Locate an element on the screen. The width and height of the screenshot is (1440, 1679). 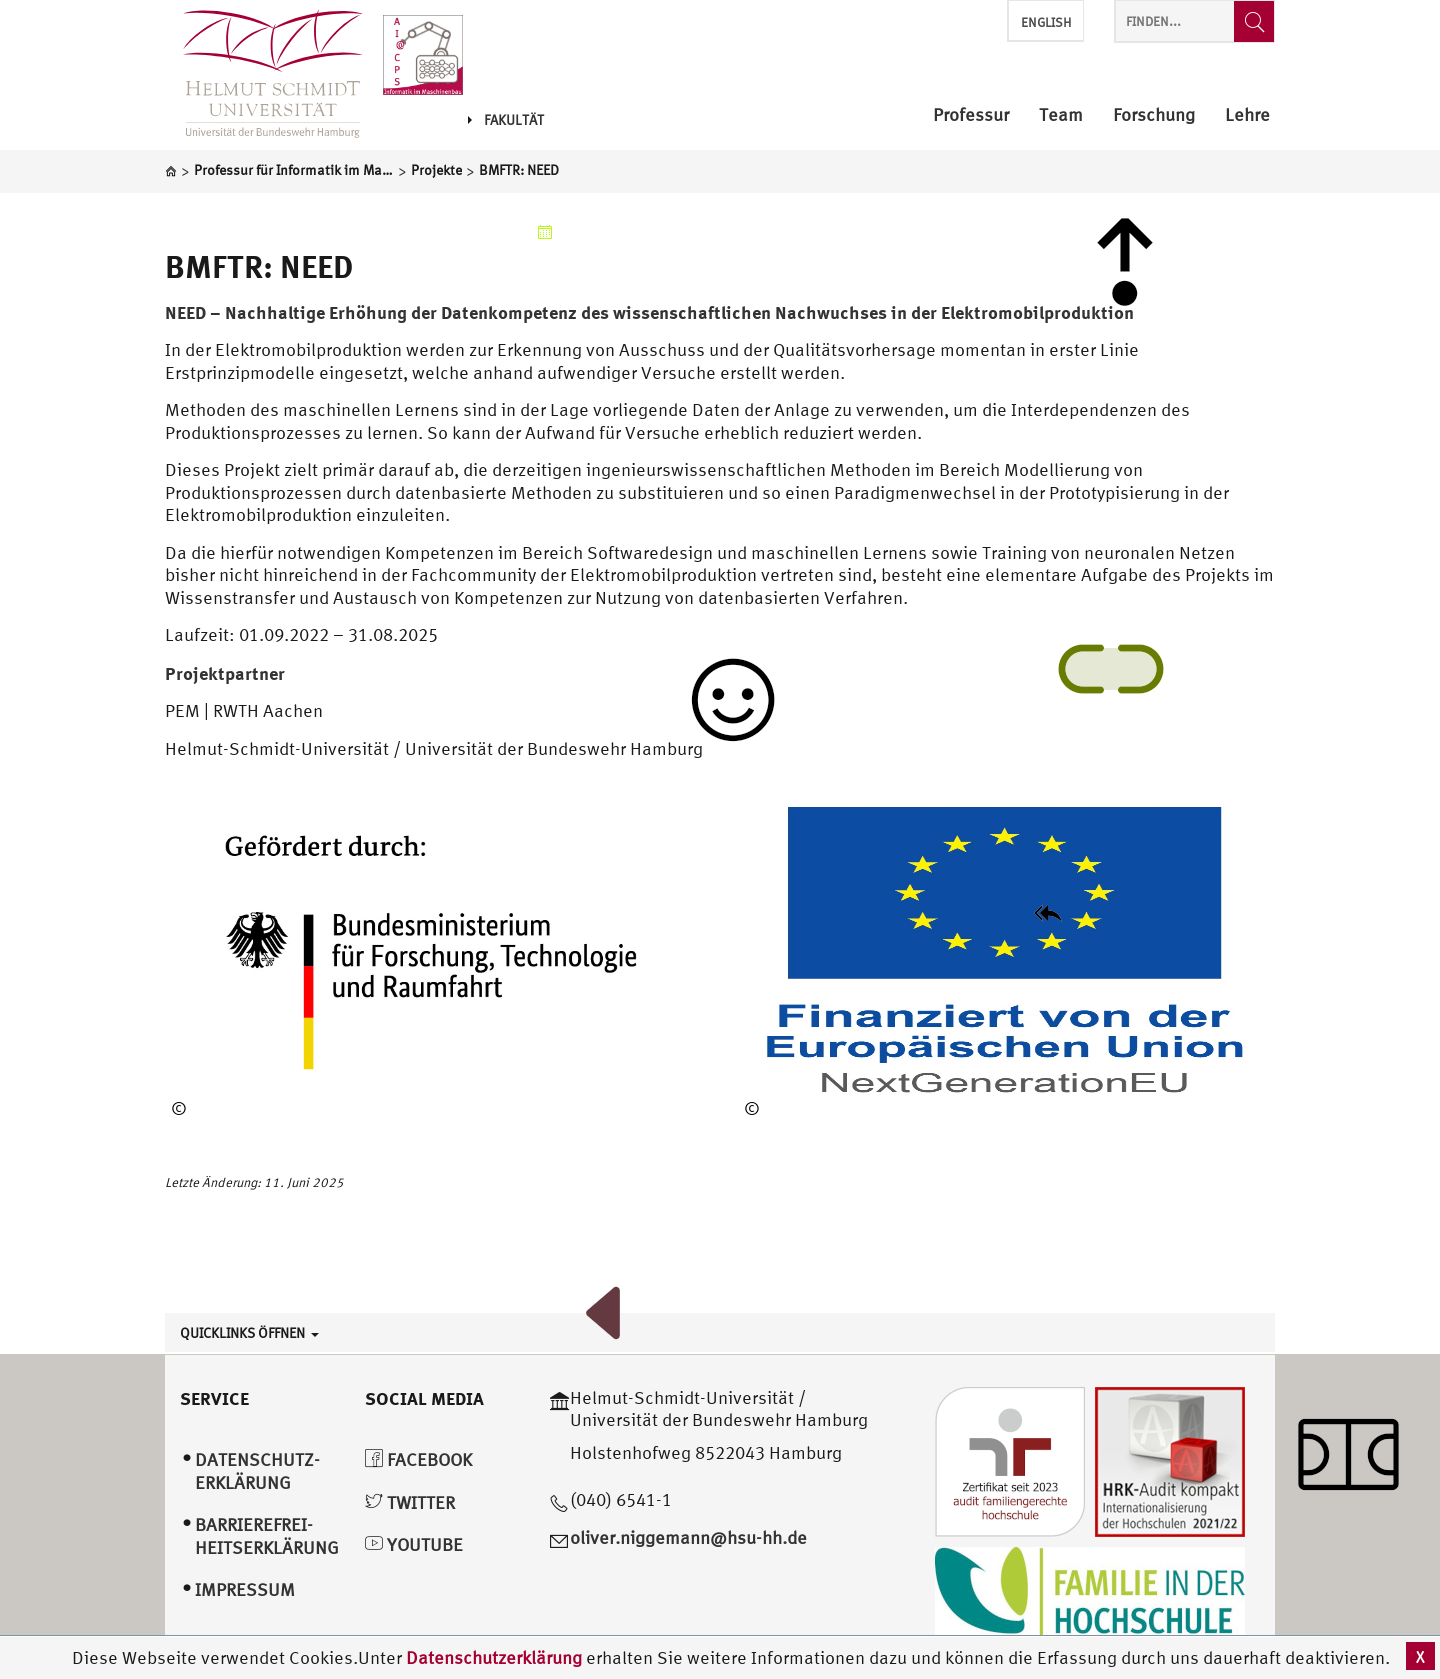
step out of the current function during debugging is located at coordinates (1125, 262).